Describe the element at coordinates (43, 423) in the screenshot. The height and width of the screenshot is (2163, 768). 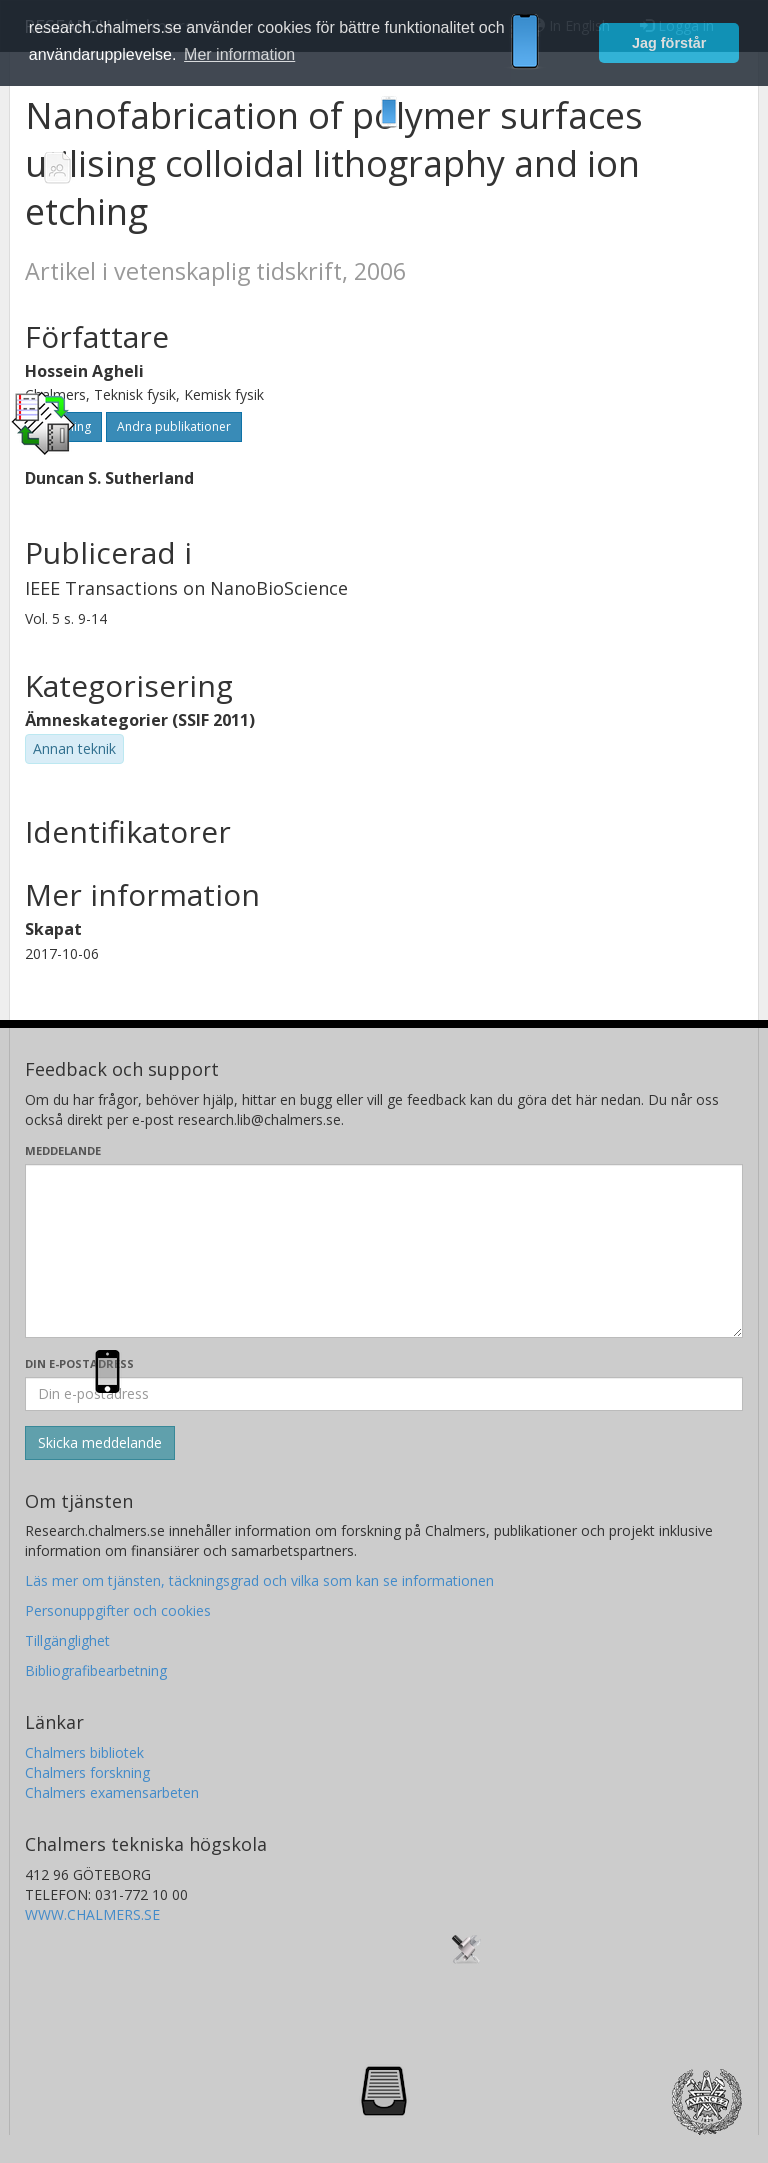
I see `convert between chinese text formats` at that location.